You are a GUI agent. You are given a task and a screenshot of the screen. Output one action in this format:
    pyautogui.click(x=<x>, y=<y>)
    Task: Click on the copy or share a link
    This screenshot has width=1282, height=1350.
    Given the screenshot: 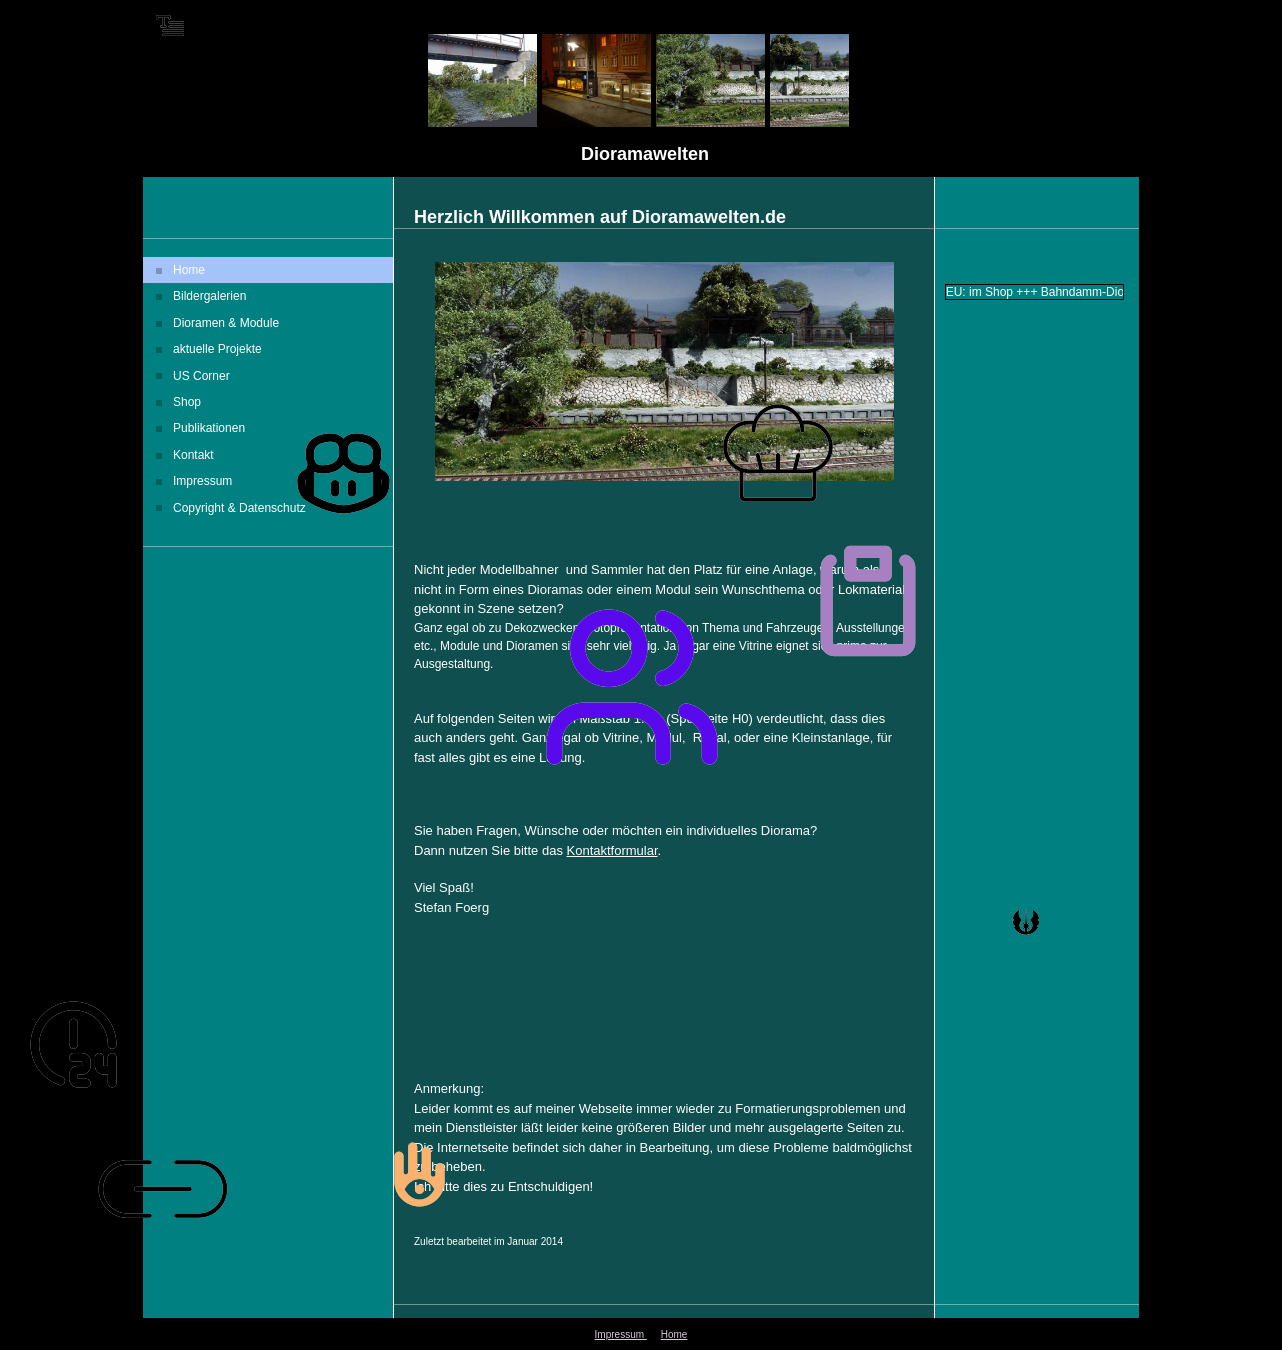 What is the action you would take?
    pyautogui.click(x=163, y=1189)
    